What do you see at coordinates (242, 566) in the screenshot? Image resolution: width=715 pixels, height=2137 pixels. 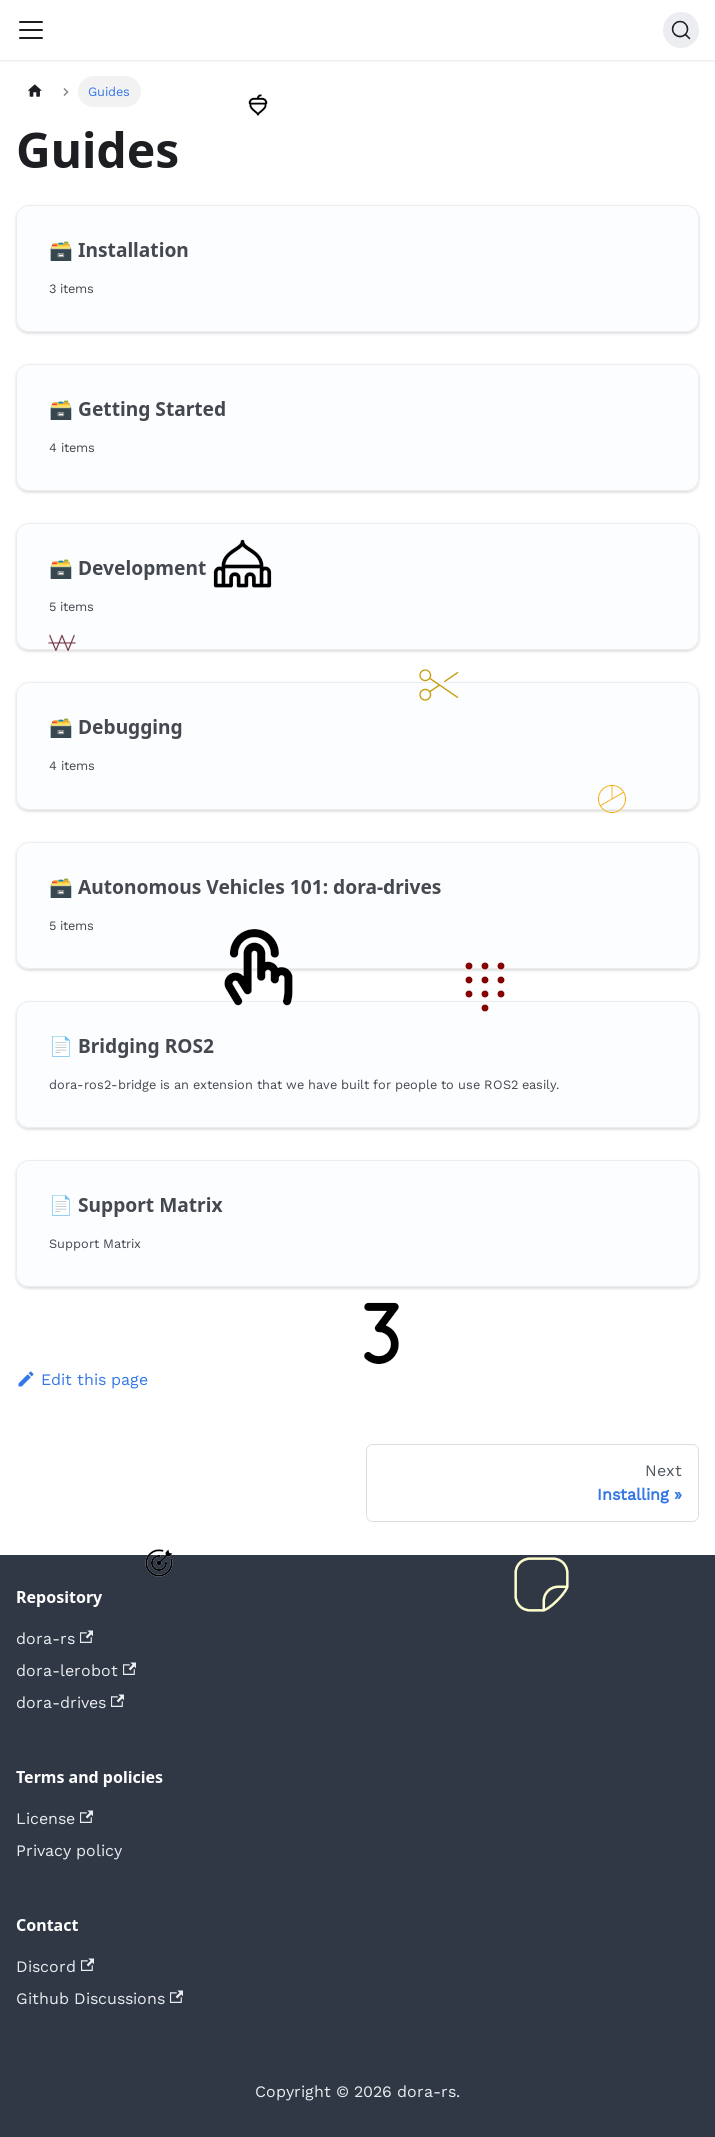 I see `find nearby mosques` at bounding box center [242, 566].